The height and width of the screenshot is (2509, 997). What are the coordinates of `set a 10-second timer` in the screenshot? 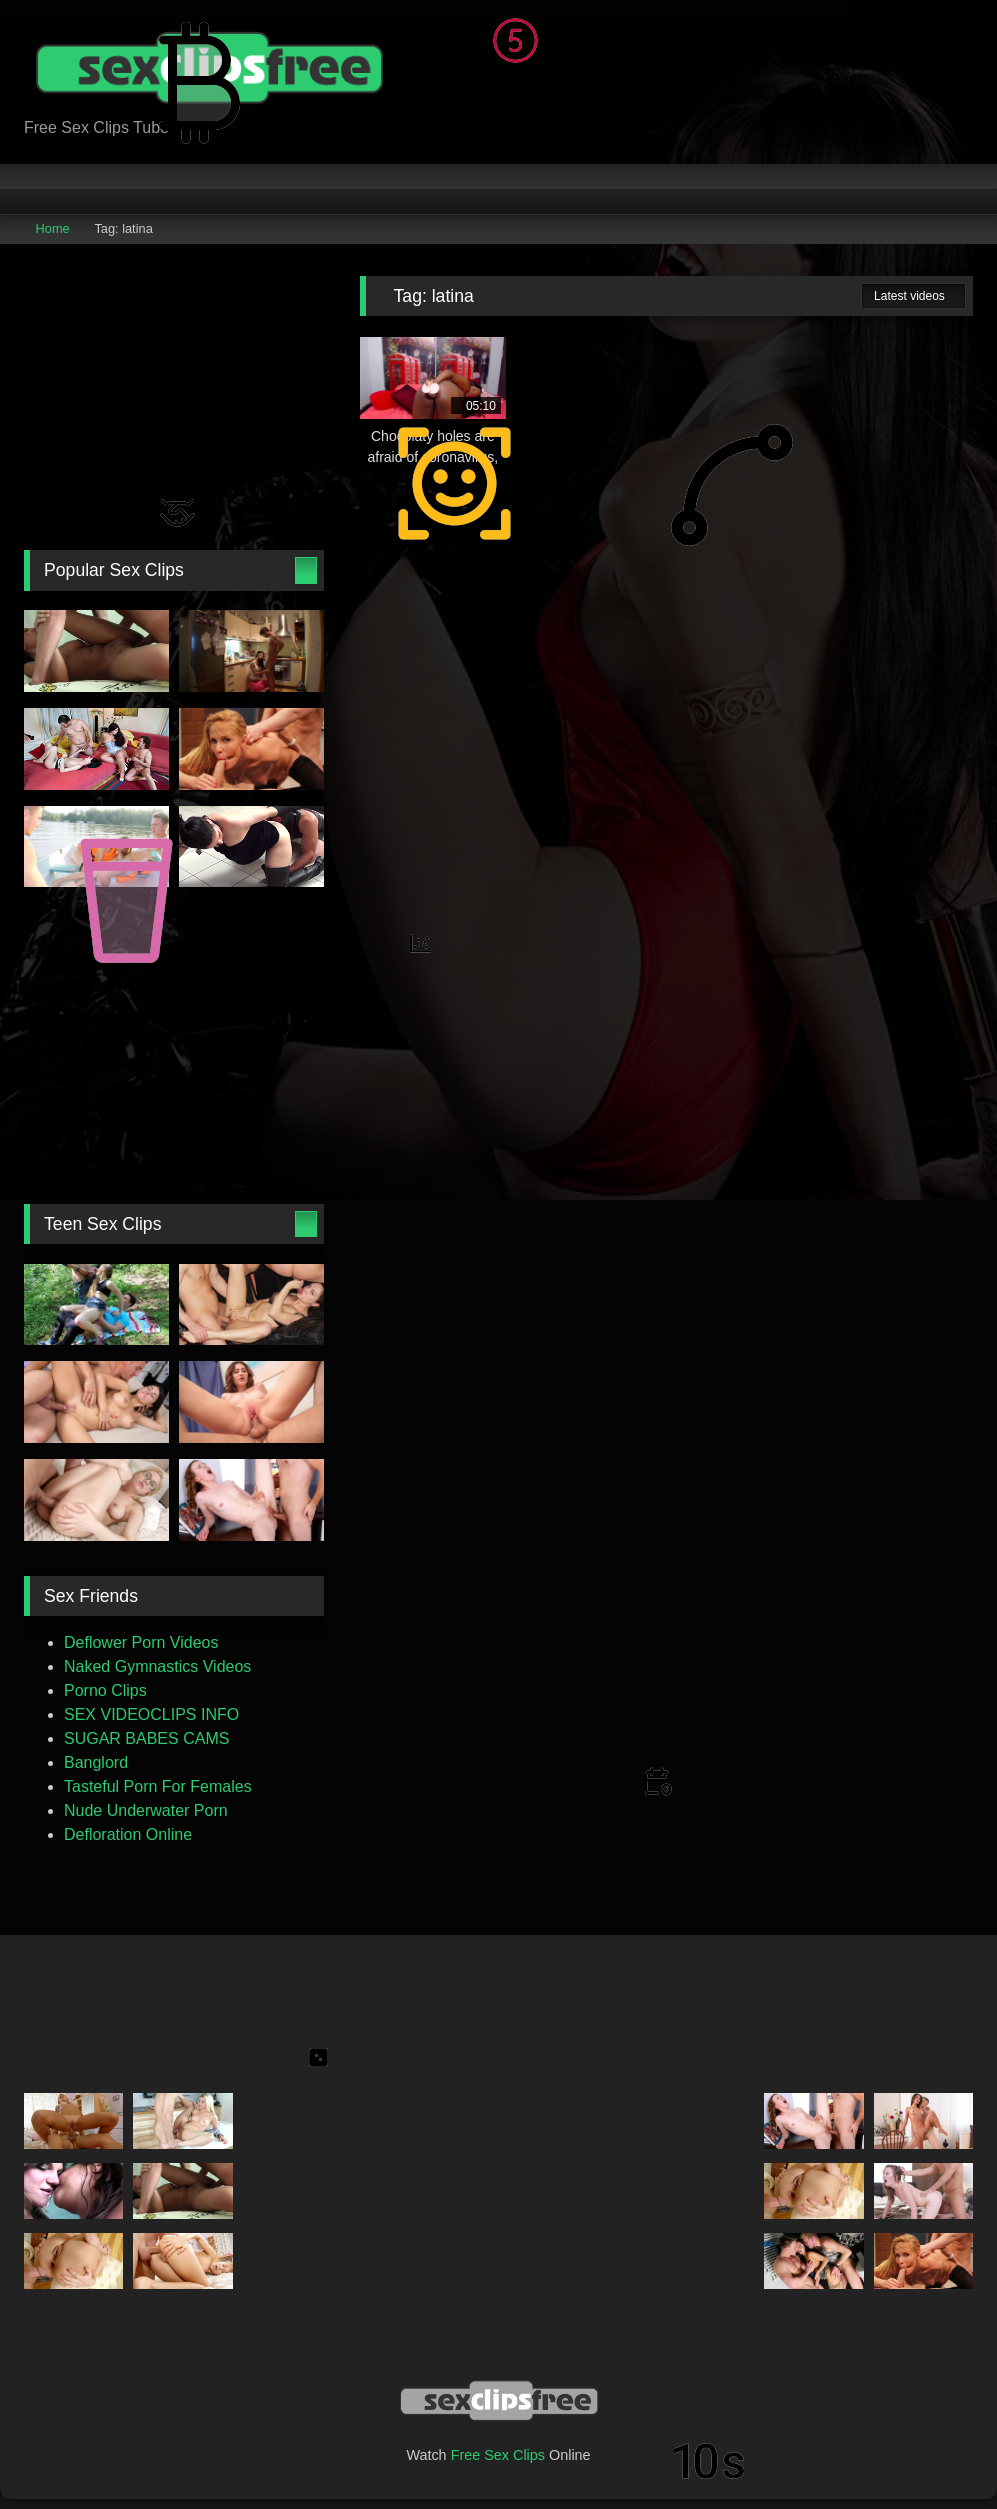 It's located at (709, 2461).